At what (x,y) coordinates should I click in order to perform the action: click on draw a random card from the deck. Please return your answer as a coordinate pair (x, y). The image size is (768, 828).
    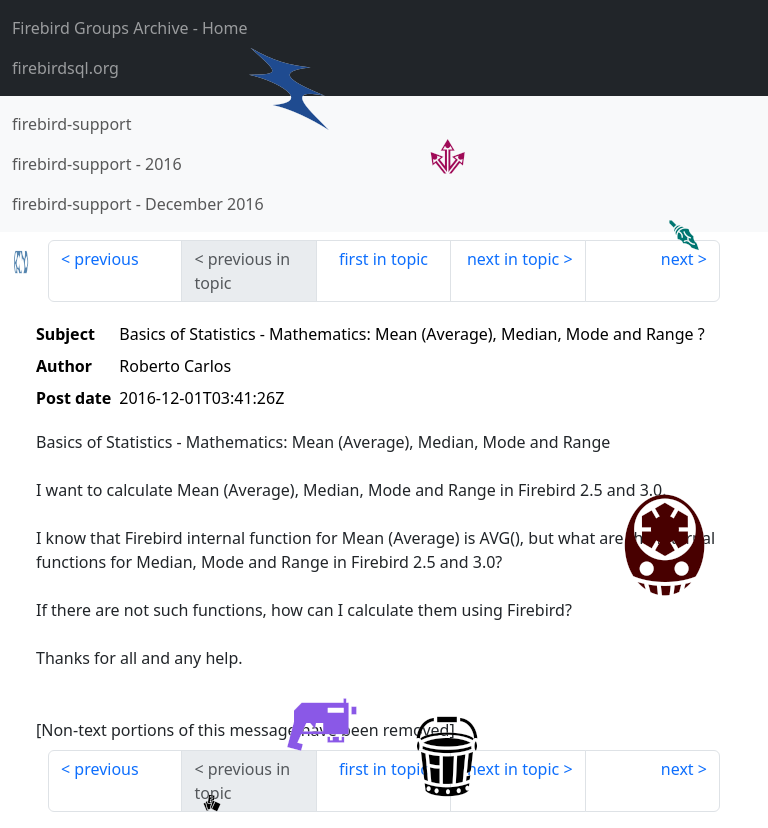
    Looking at the image, I should click on (212, 803).